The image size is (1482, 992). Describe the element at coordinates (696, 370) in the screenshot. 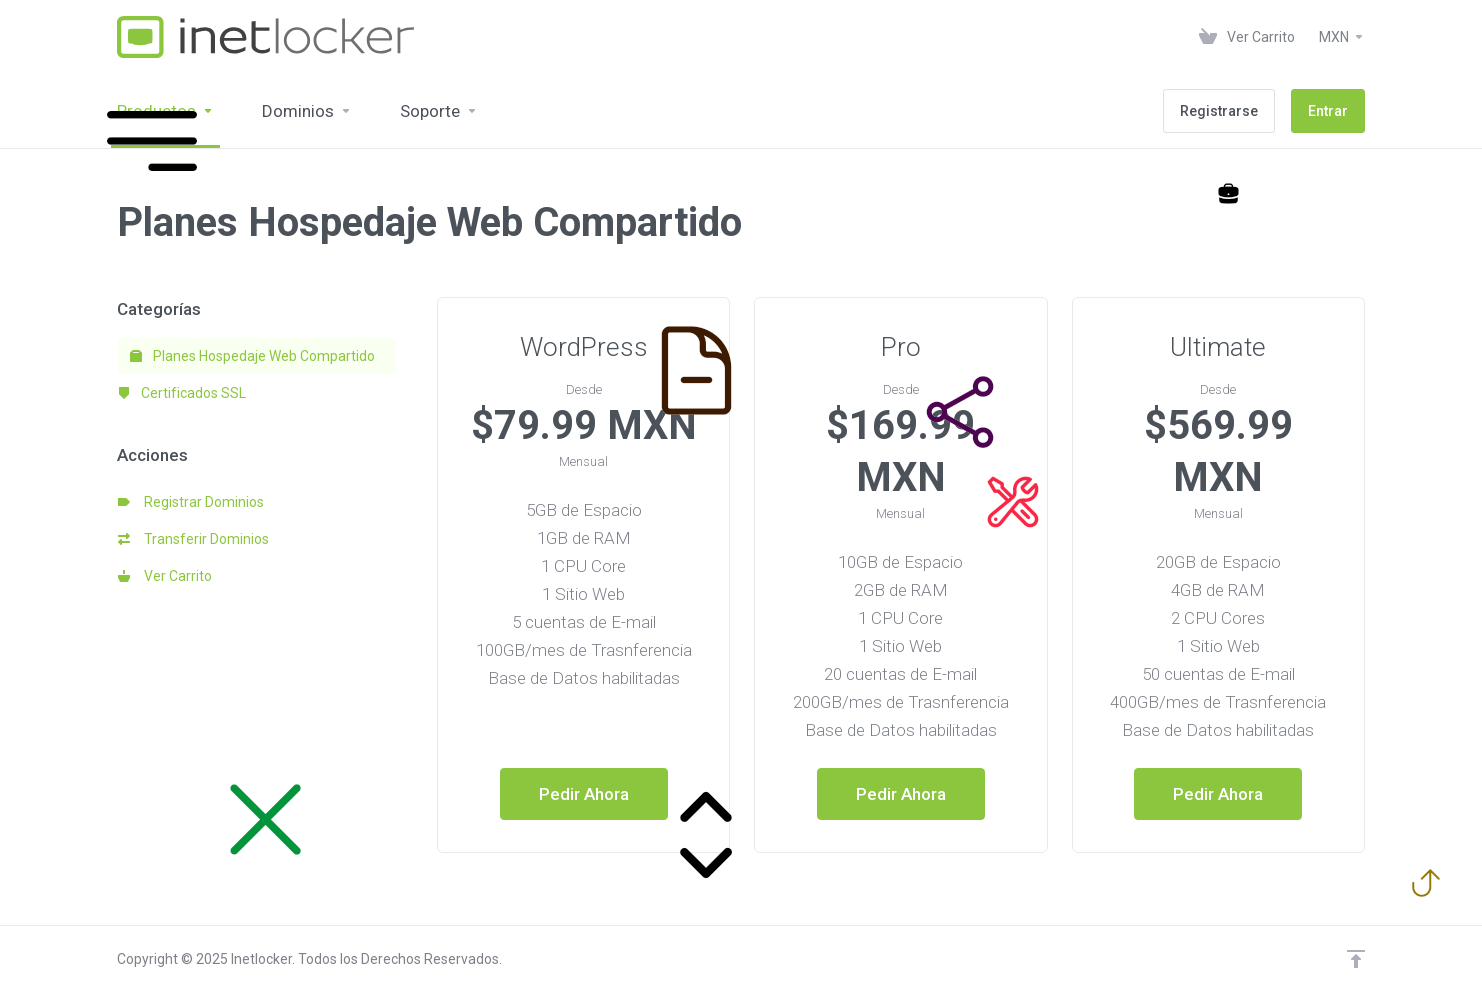

I see `remove content from a document` at that location.